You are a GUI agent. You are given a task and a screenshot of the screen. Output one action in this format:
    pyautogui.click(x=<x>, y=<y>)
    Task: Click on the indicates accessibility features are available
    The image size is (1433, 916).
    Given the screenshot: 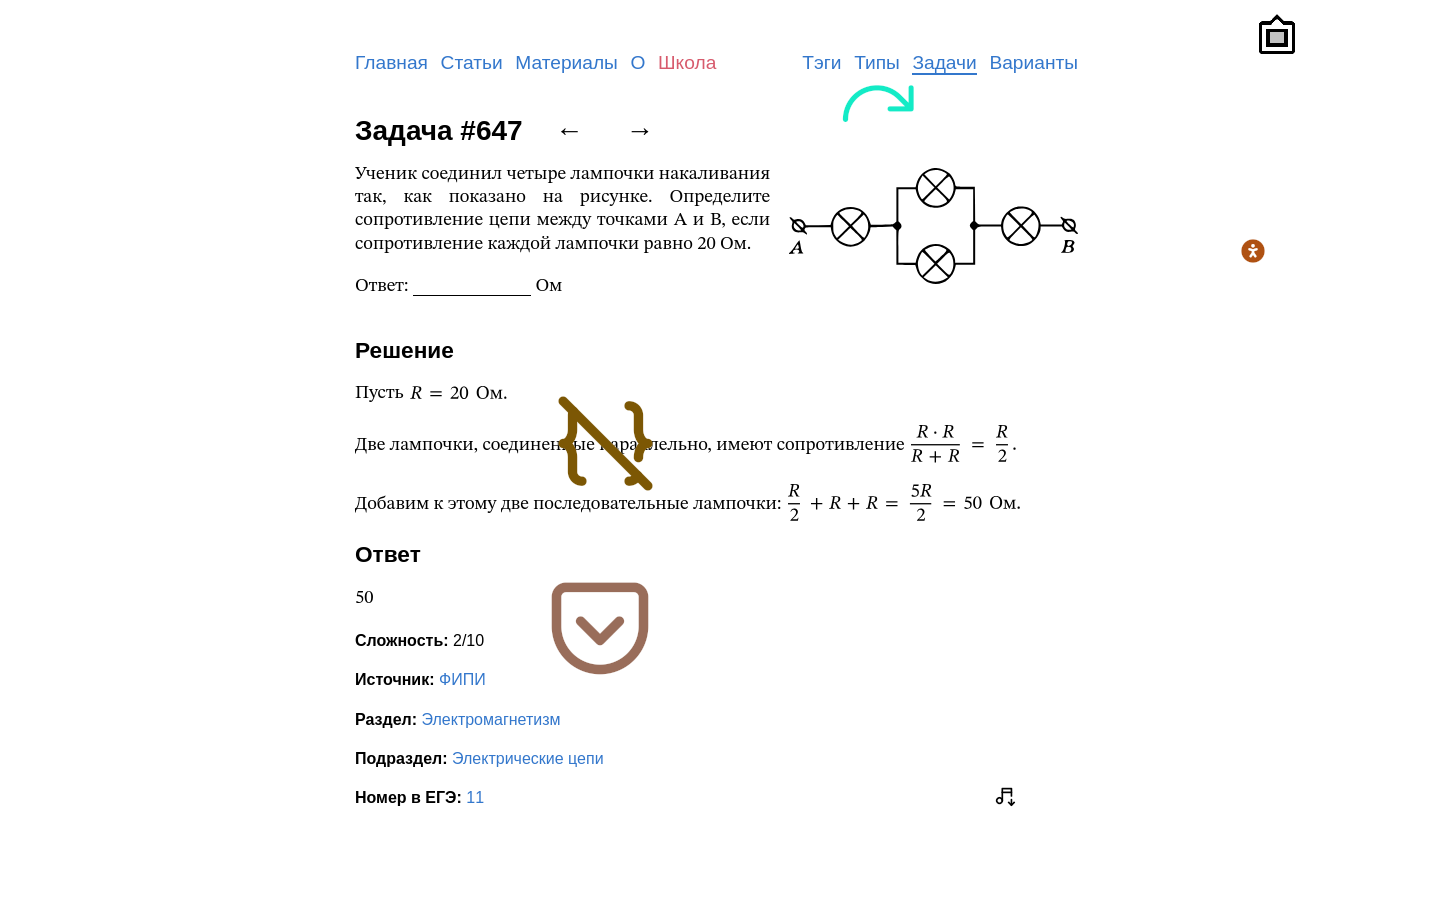 What is the action you would take?
    pyautogui.click(x=1253, y=251)
    